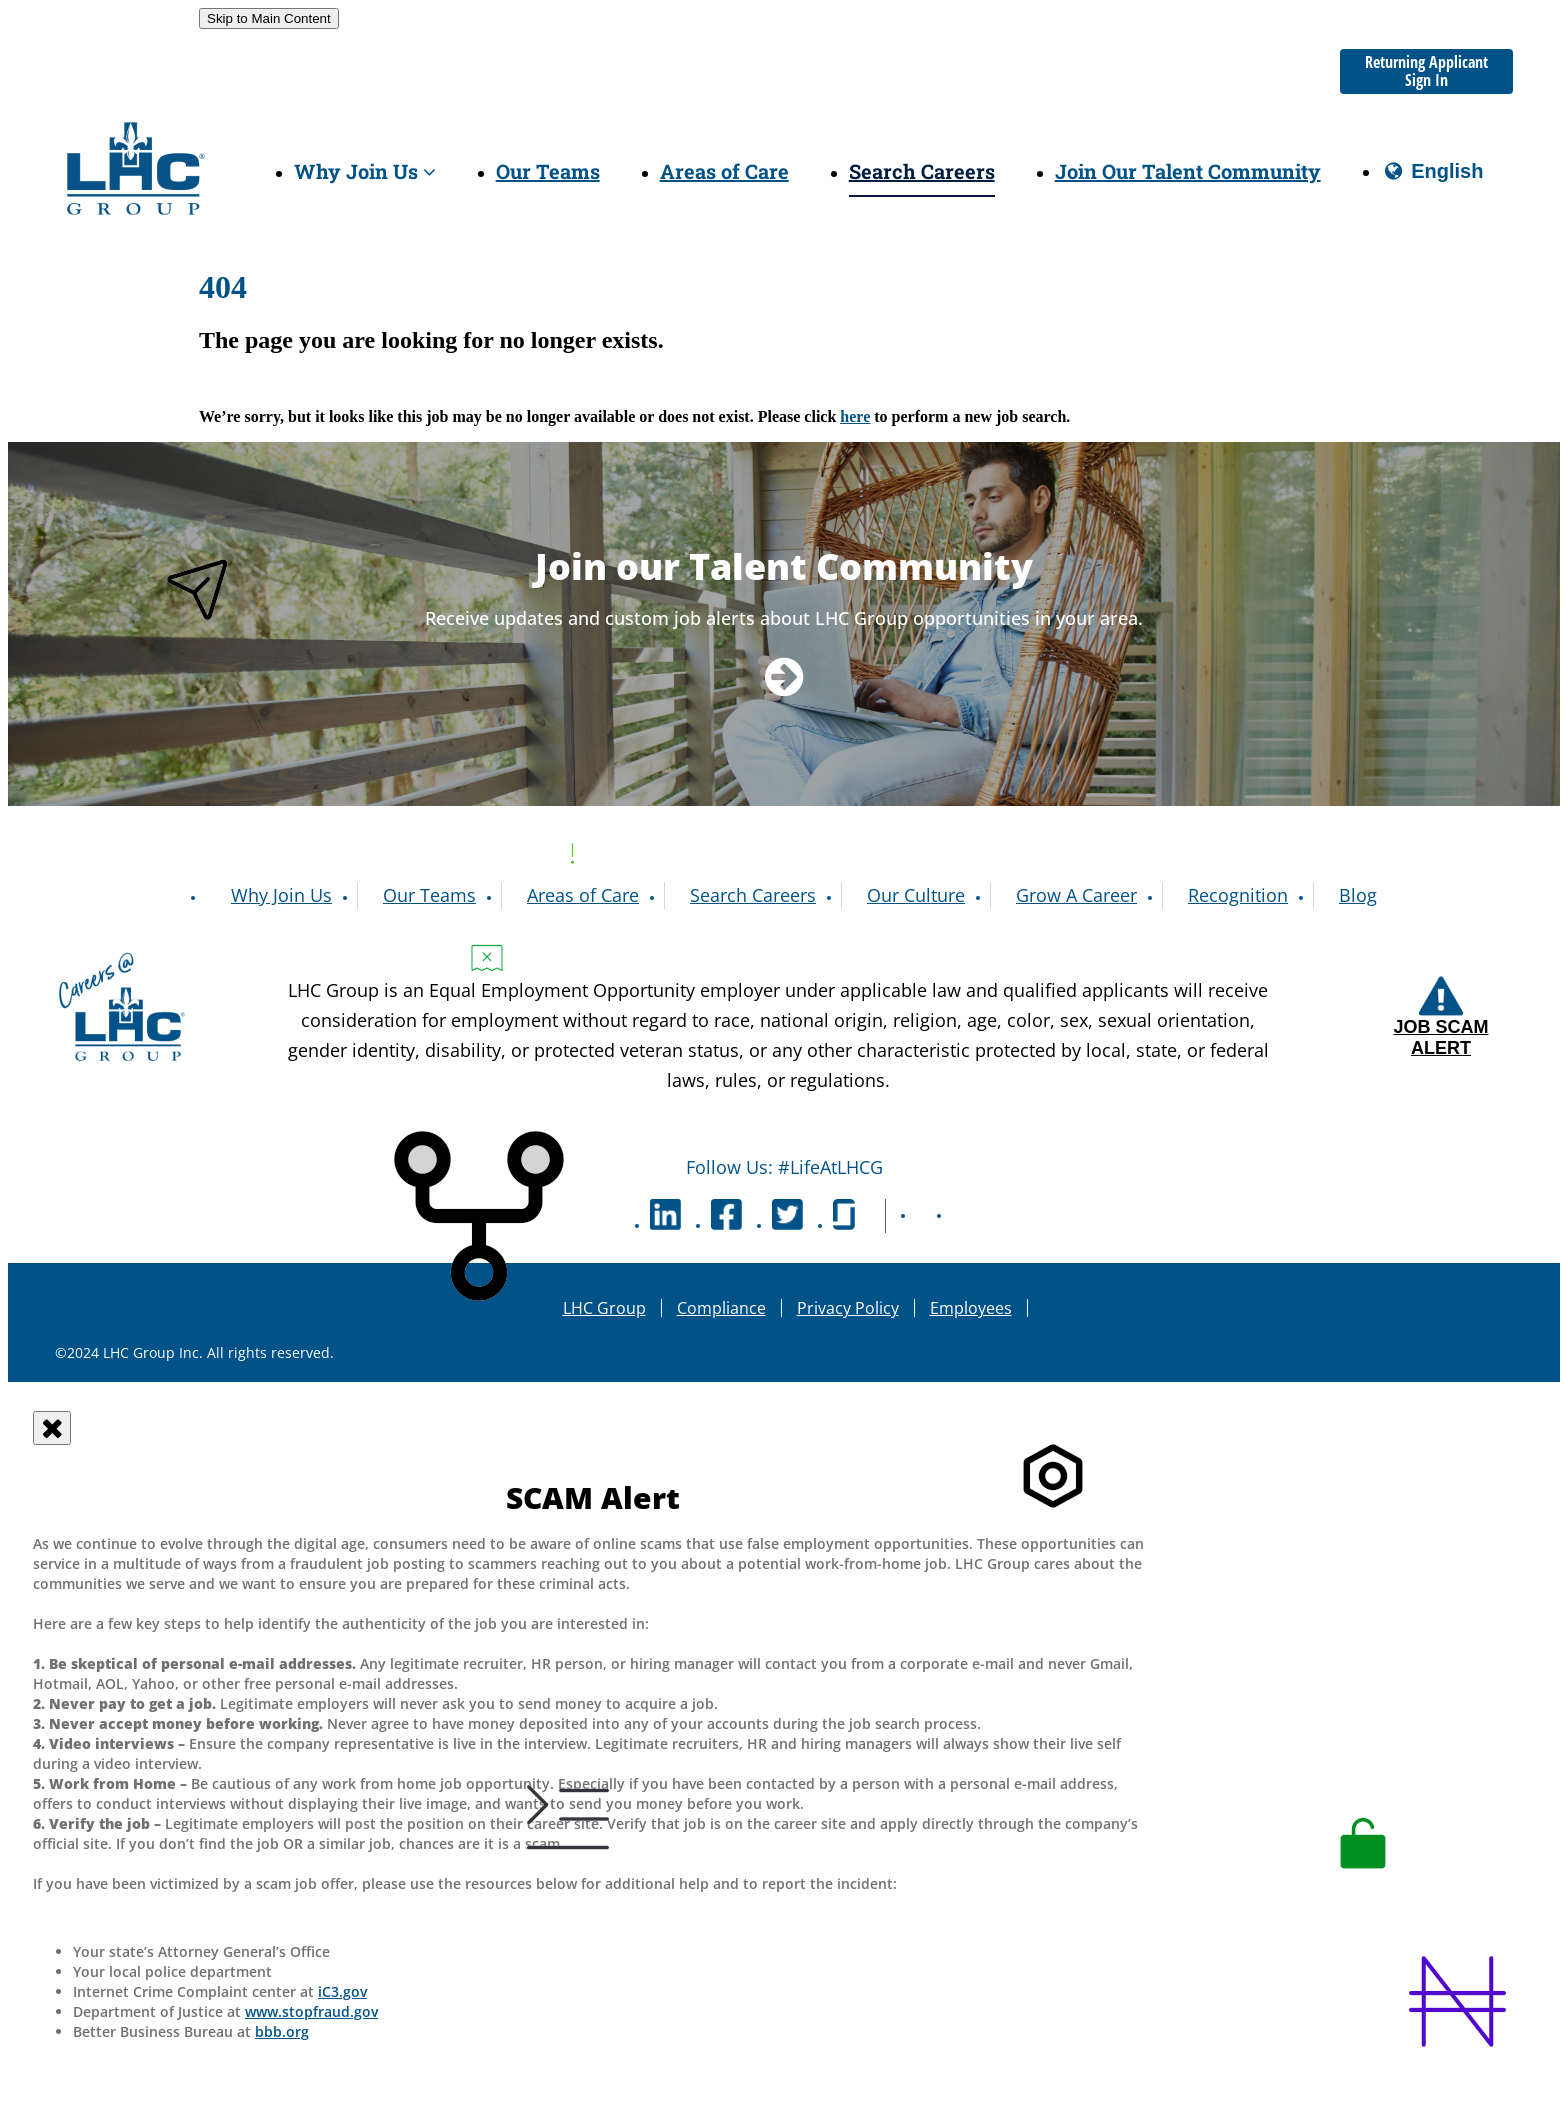  Describe the element at coordinates (487, 958) in the screenshot. I see `cancel or void a receipt` at that location.